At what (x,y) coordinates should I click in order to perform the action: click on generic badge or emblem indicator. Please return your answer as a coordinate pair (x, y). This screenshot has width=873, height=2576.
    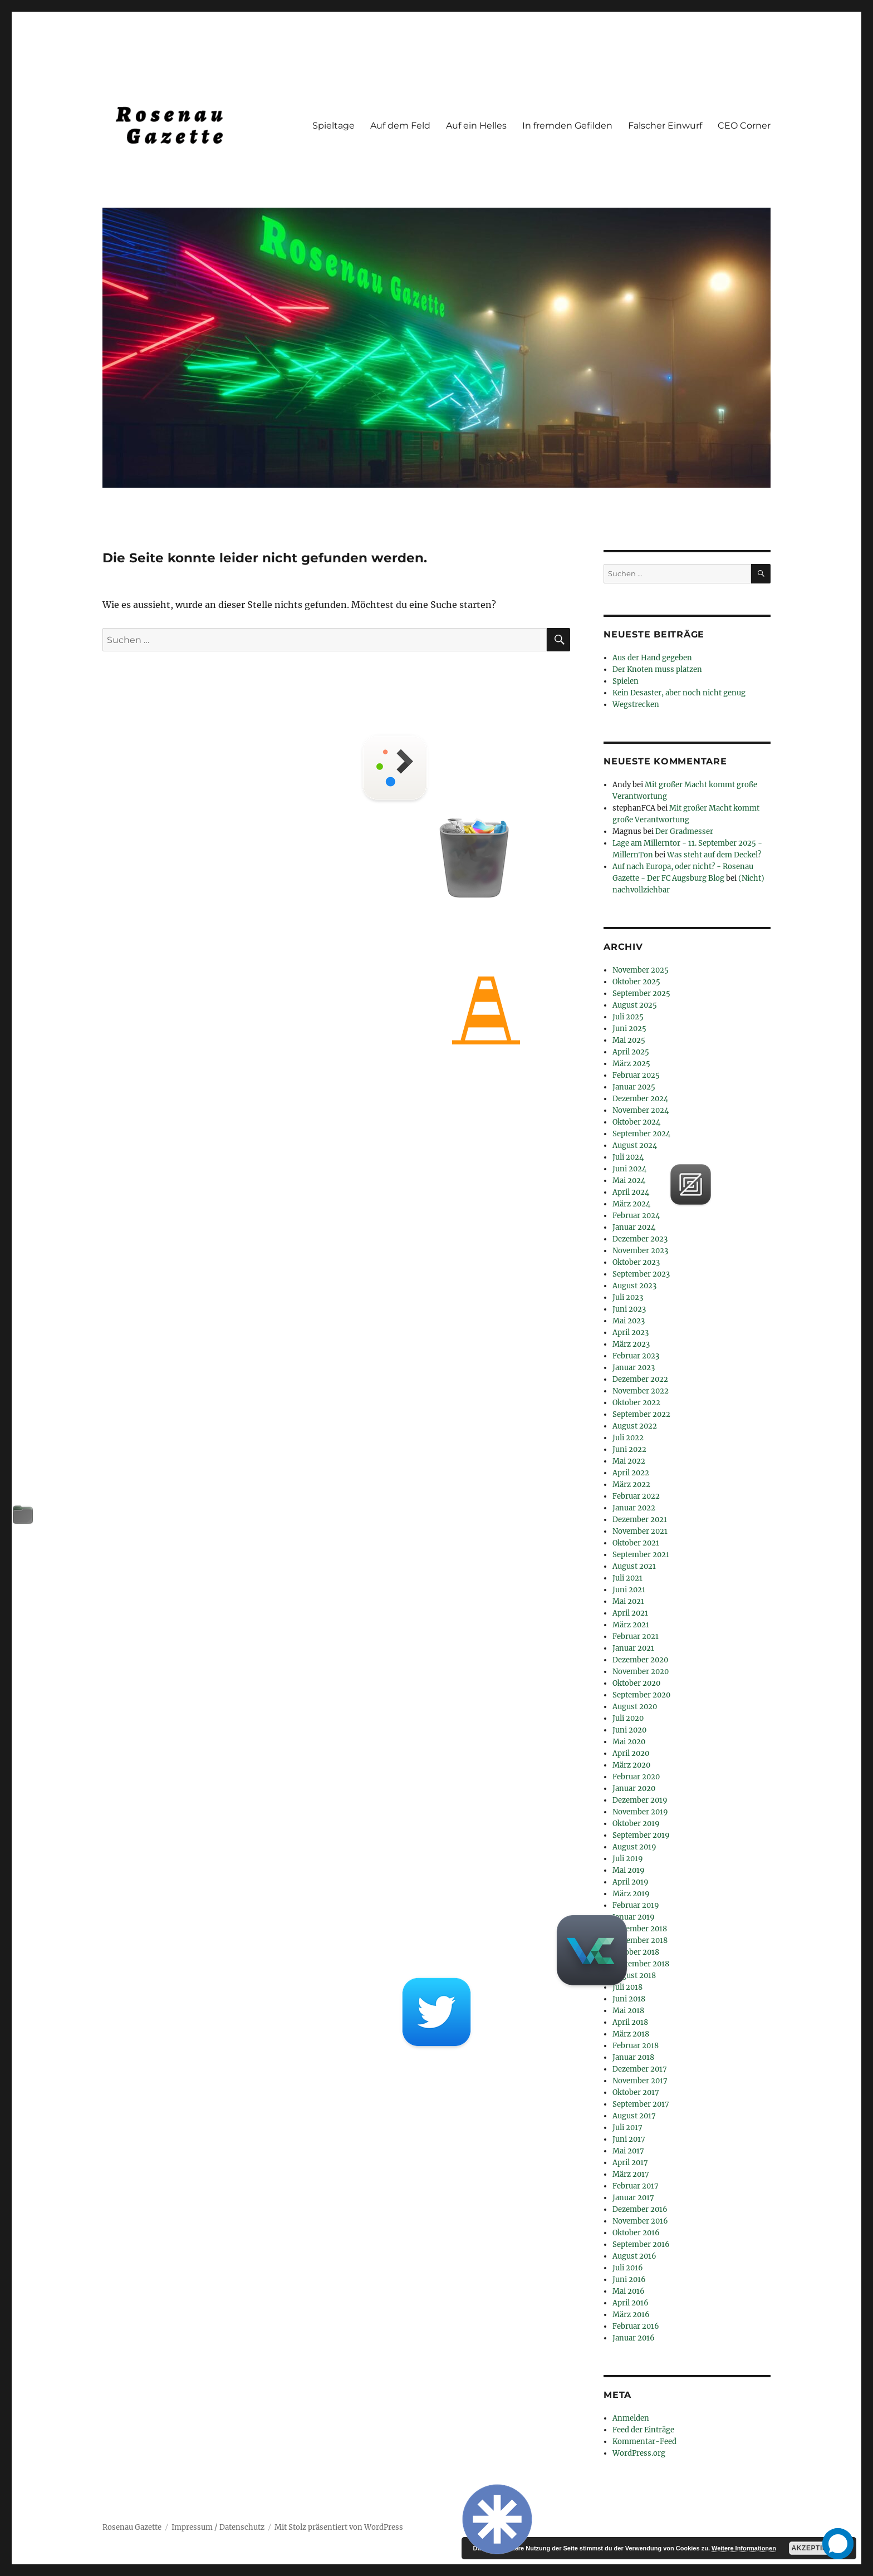
    Looking at the image, I should click on (497, 2519).